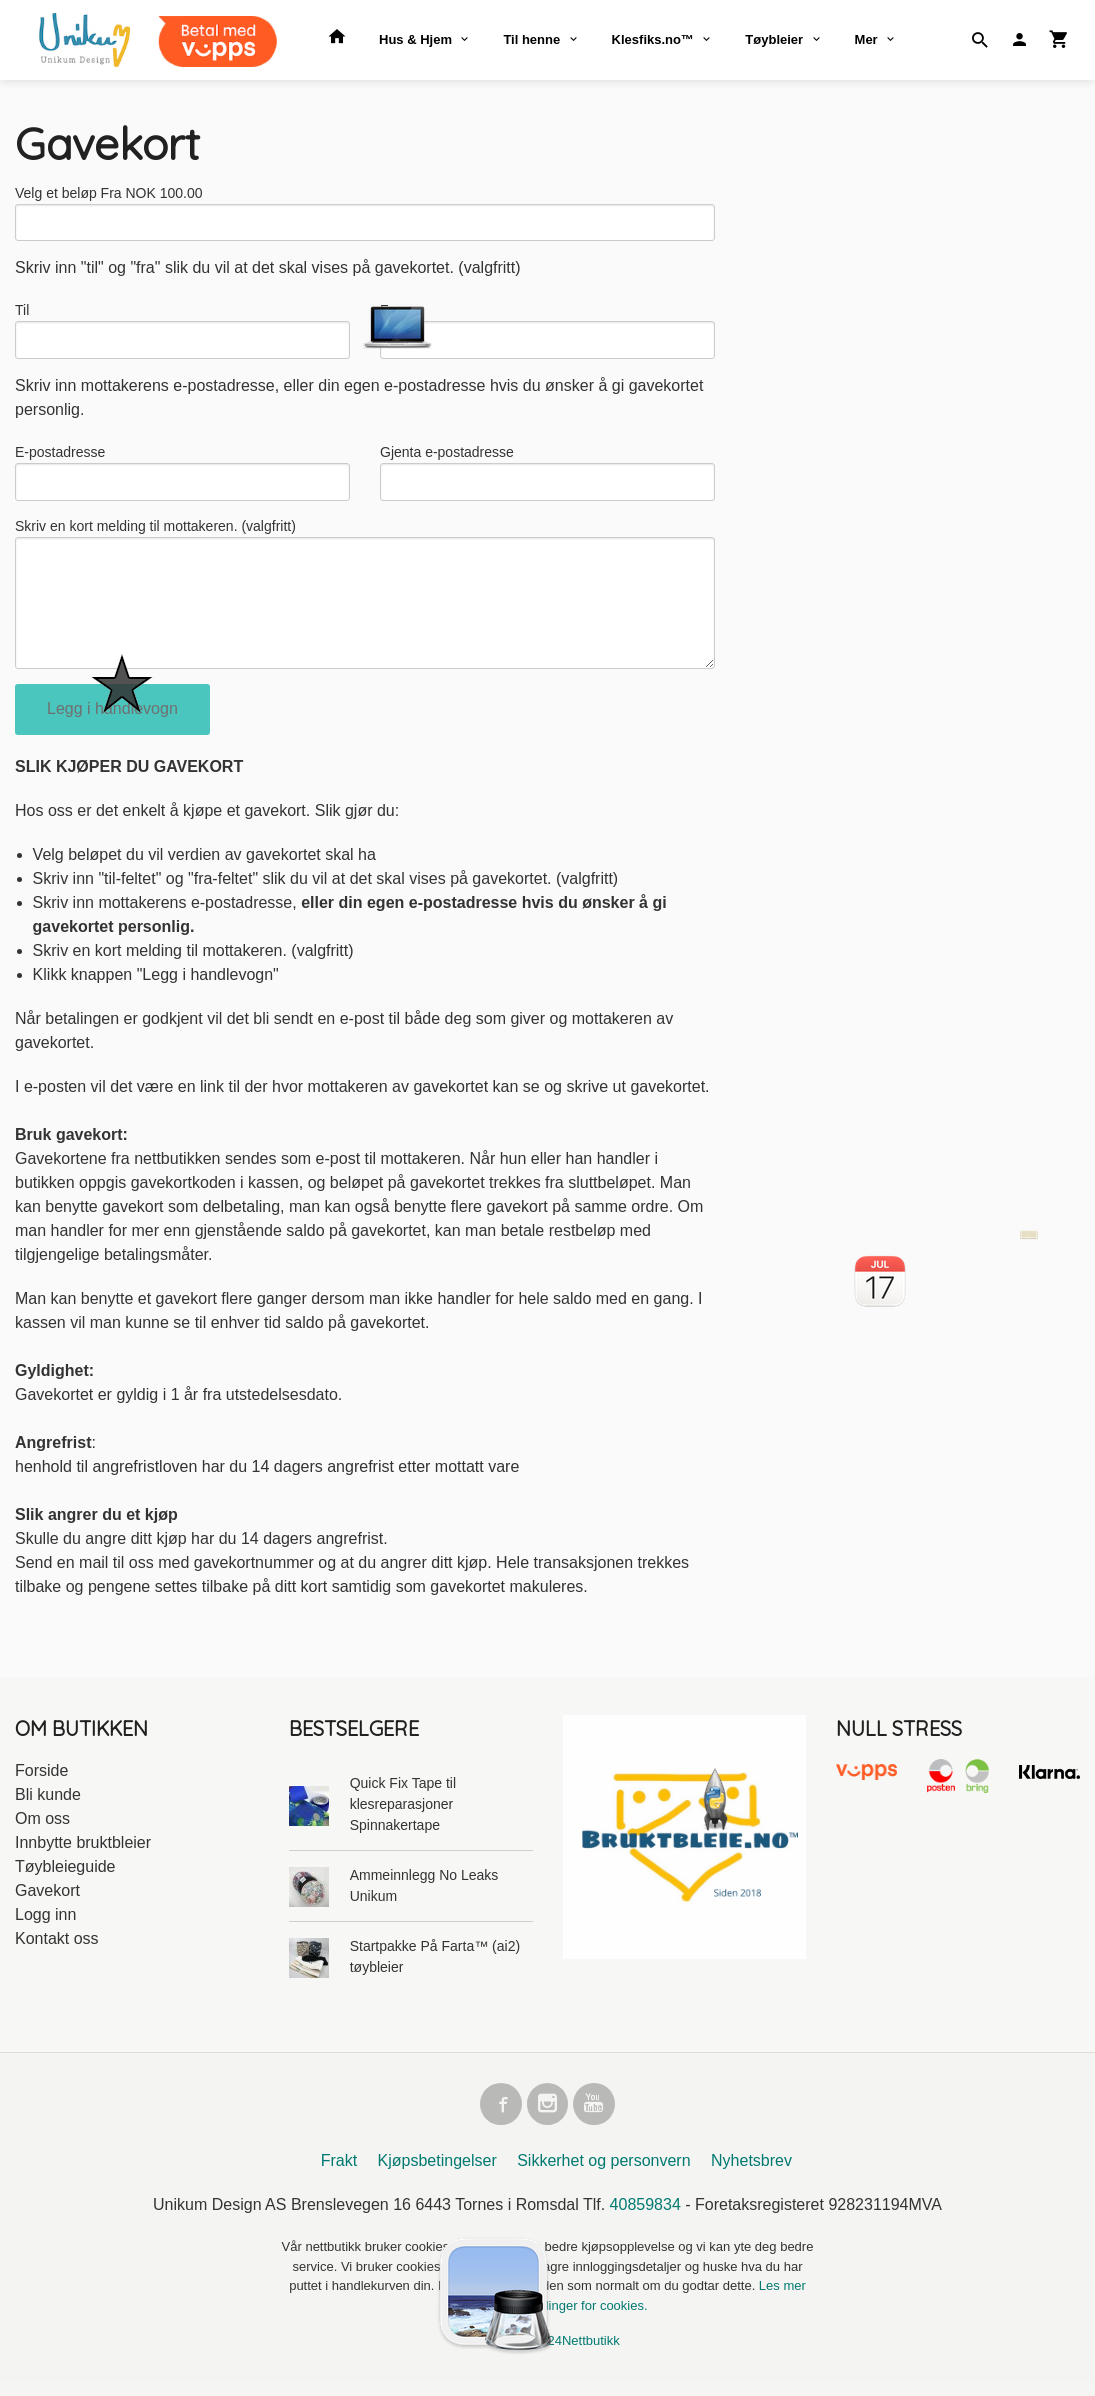  Describe the element at coordinates (880, 1281) in the screenshot. I see `view calendar events and reminders` at that location.